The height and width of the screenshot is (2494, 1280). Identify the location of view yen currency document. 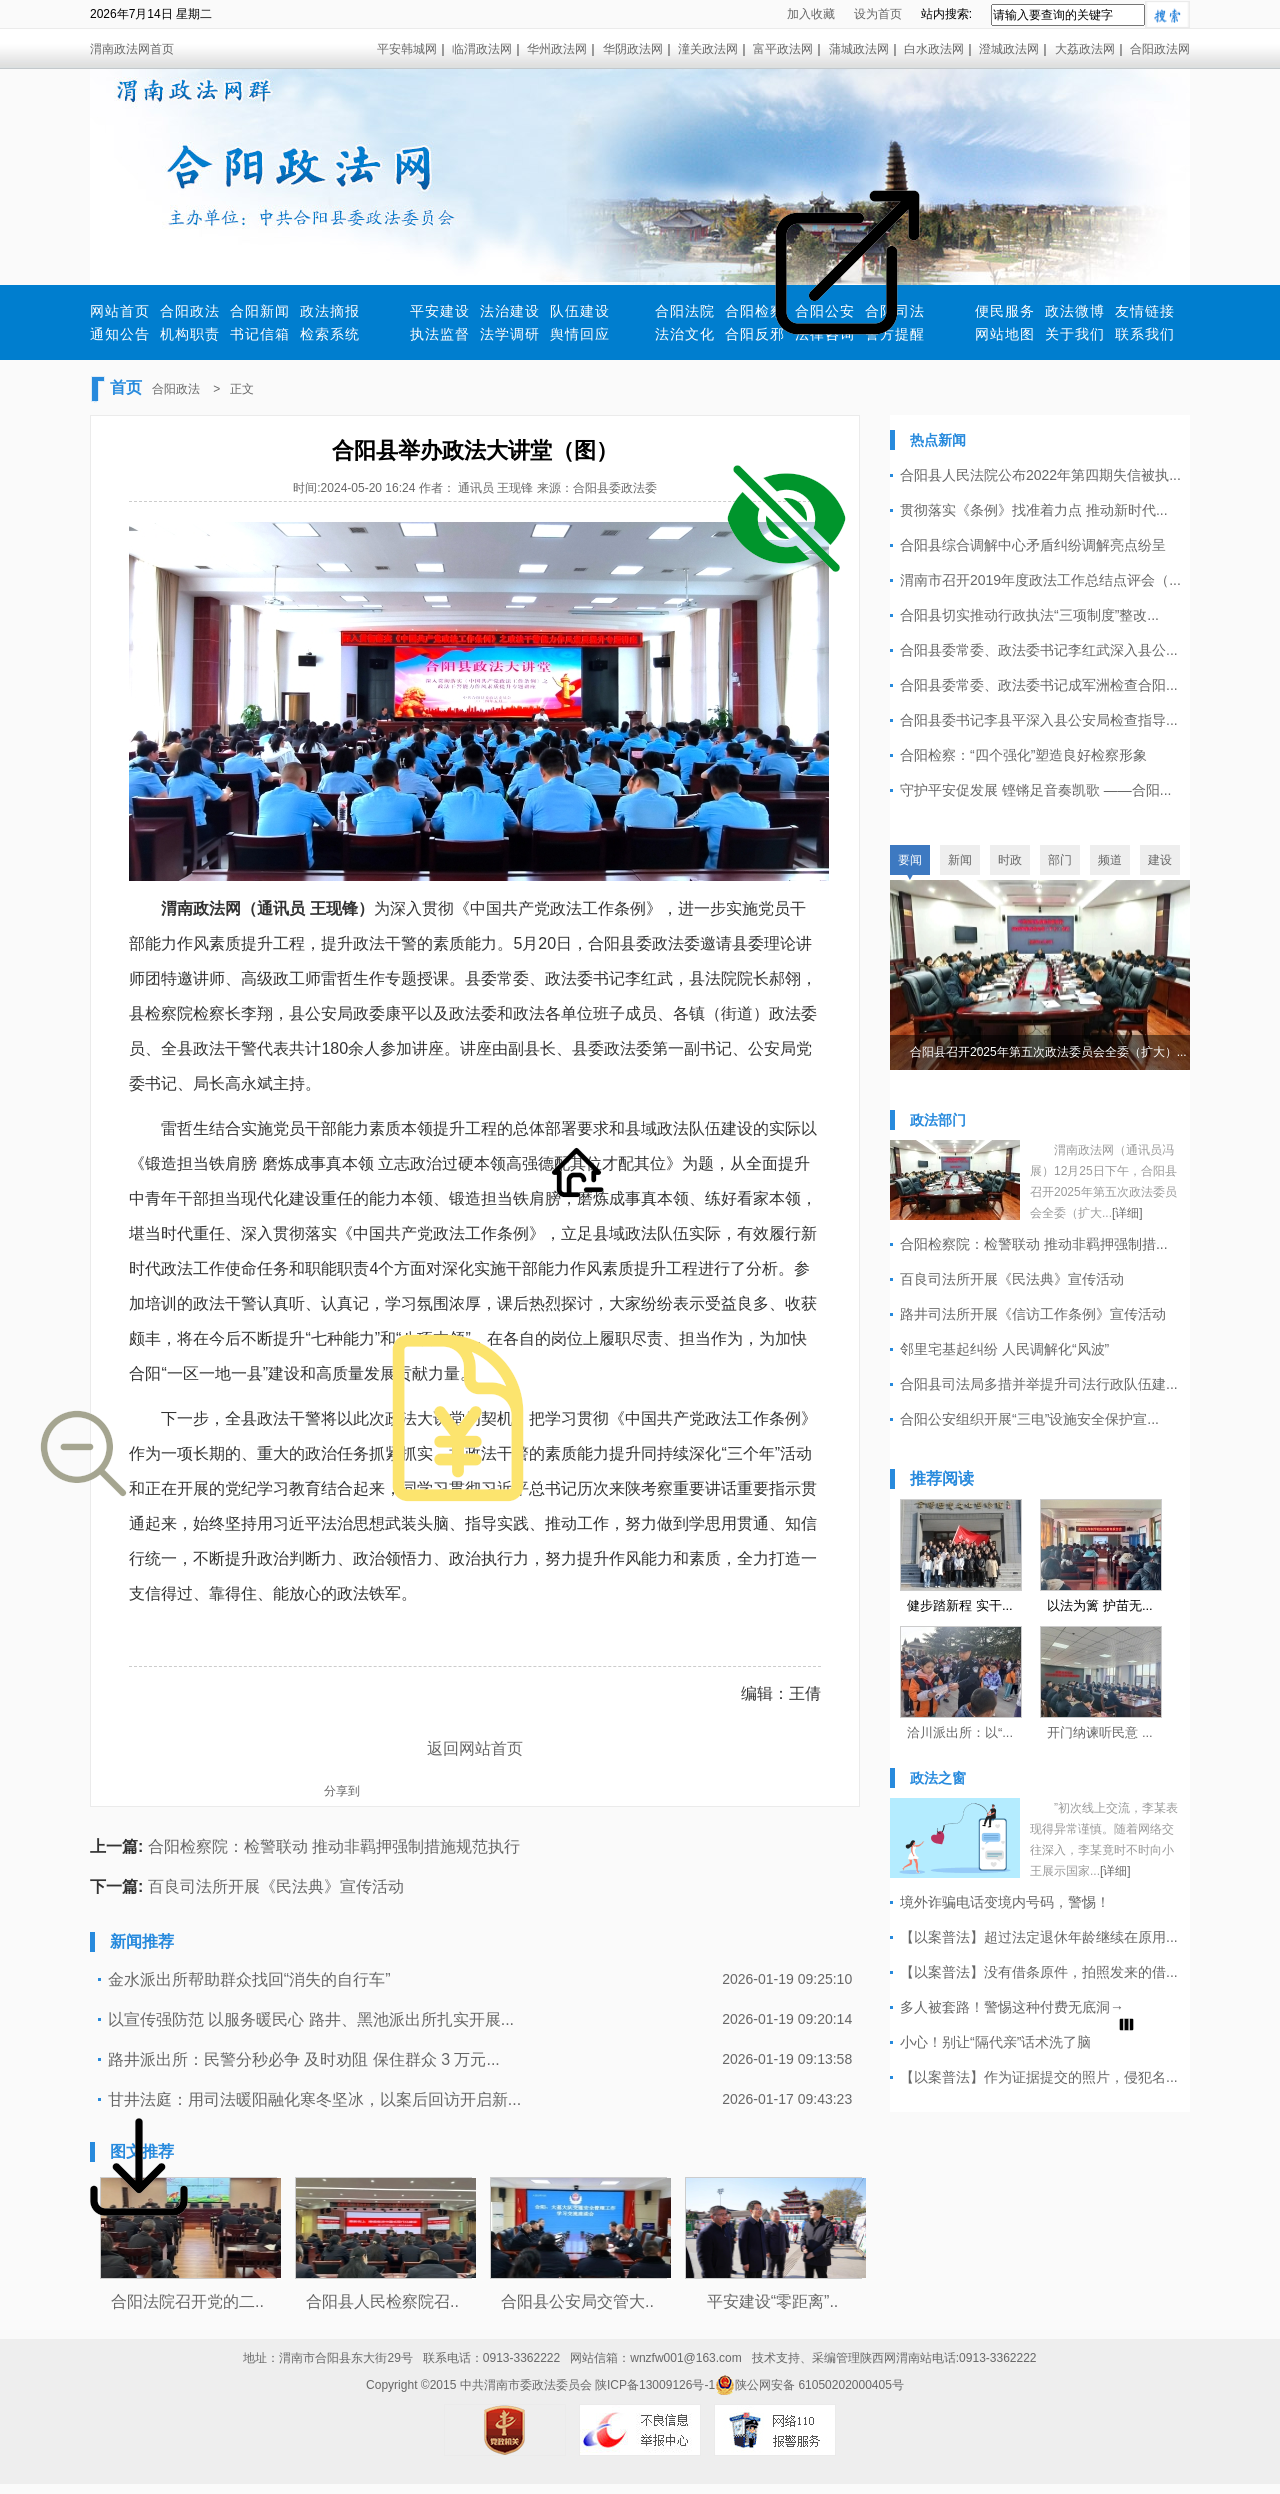
(458, 1418).